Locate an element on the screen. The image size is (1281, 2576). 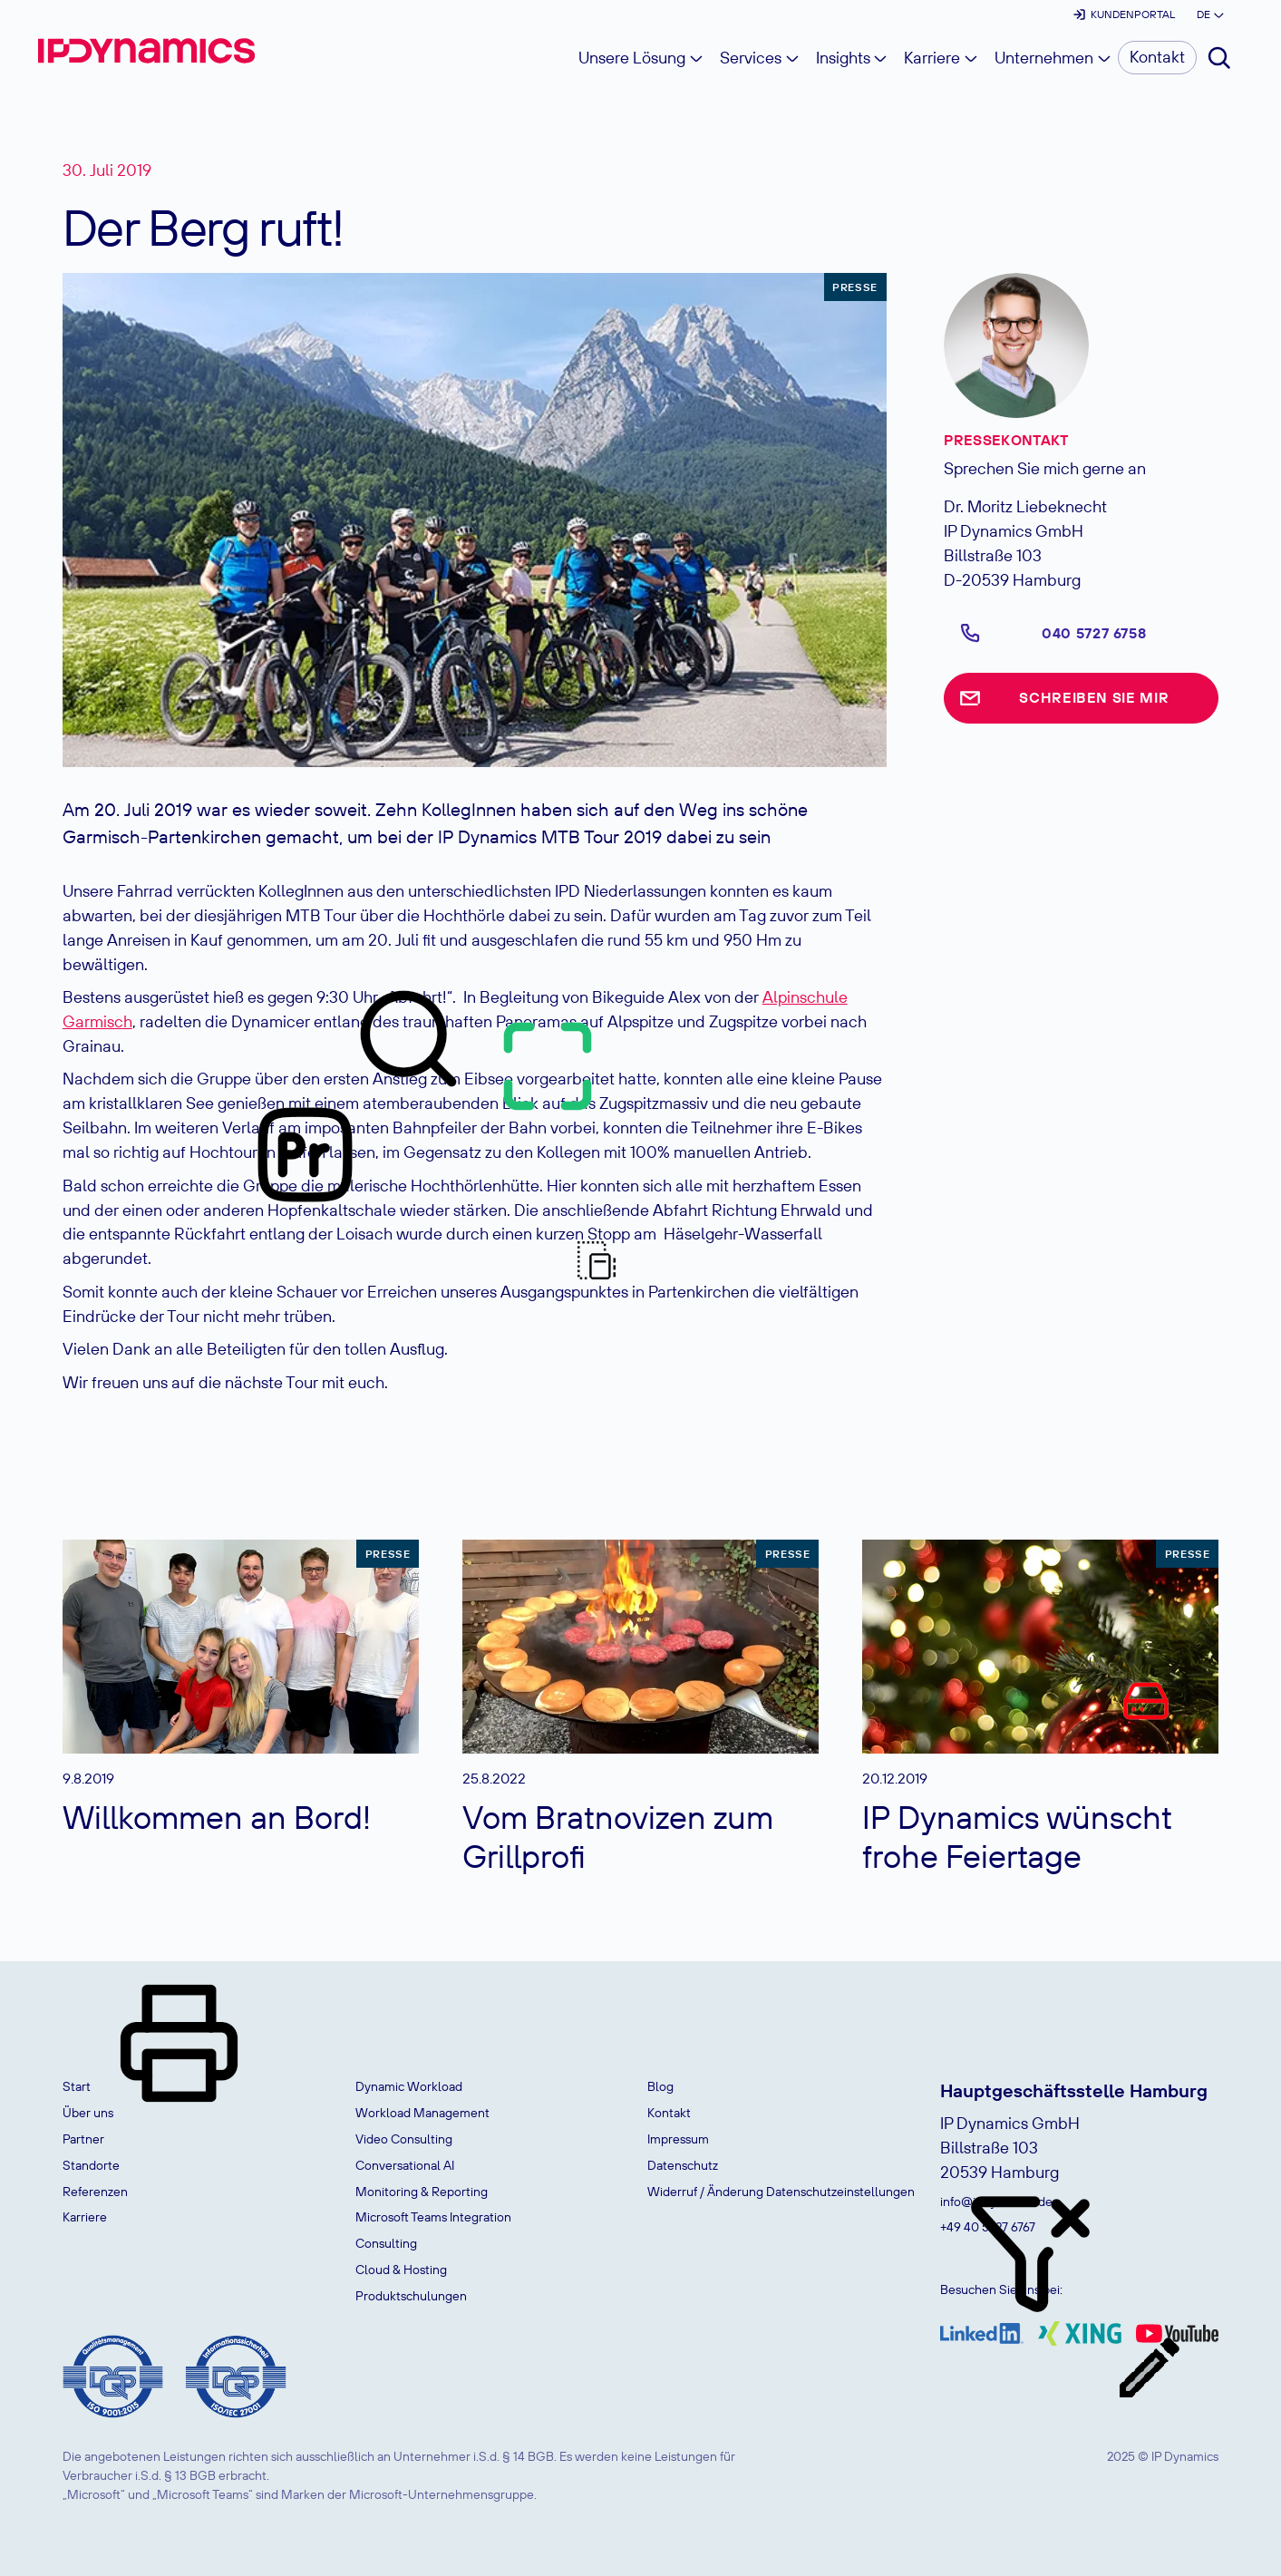
clear all active filters is located at coordinates (1032, 2251).